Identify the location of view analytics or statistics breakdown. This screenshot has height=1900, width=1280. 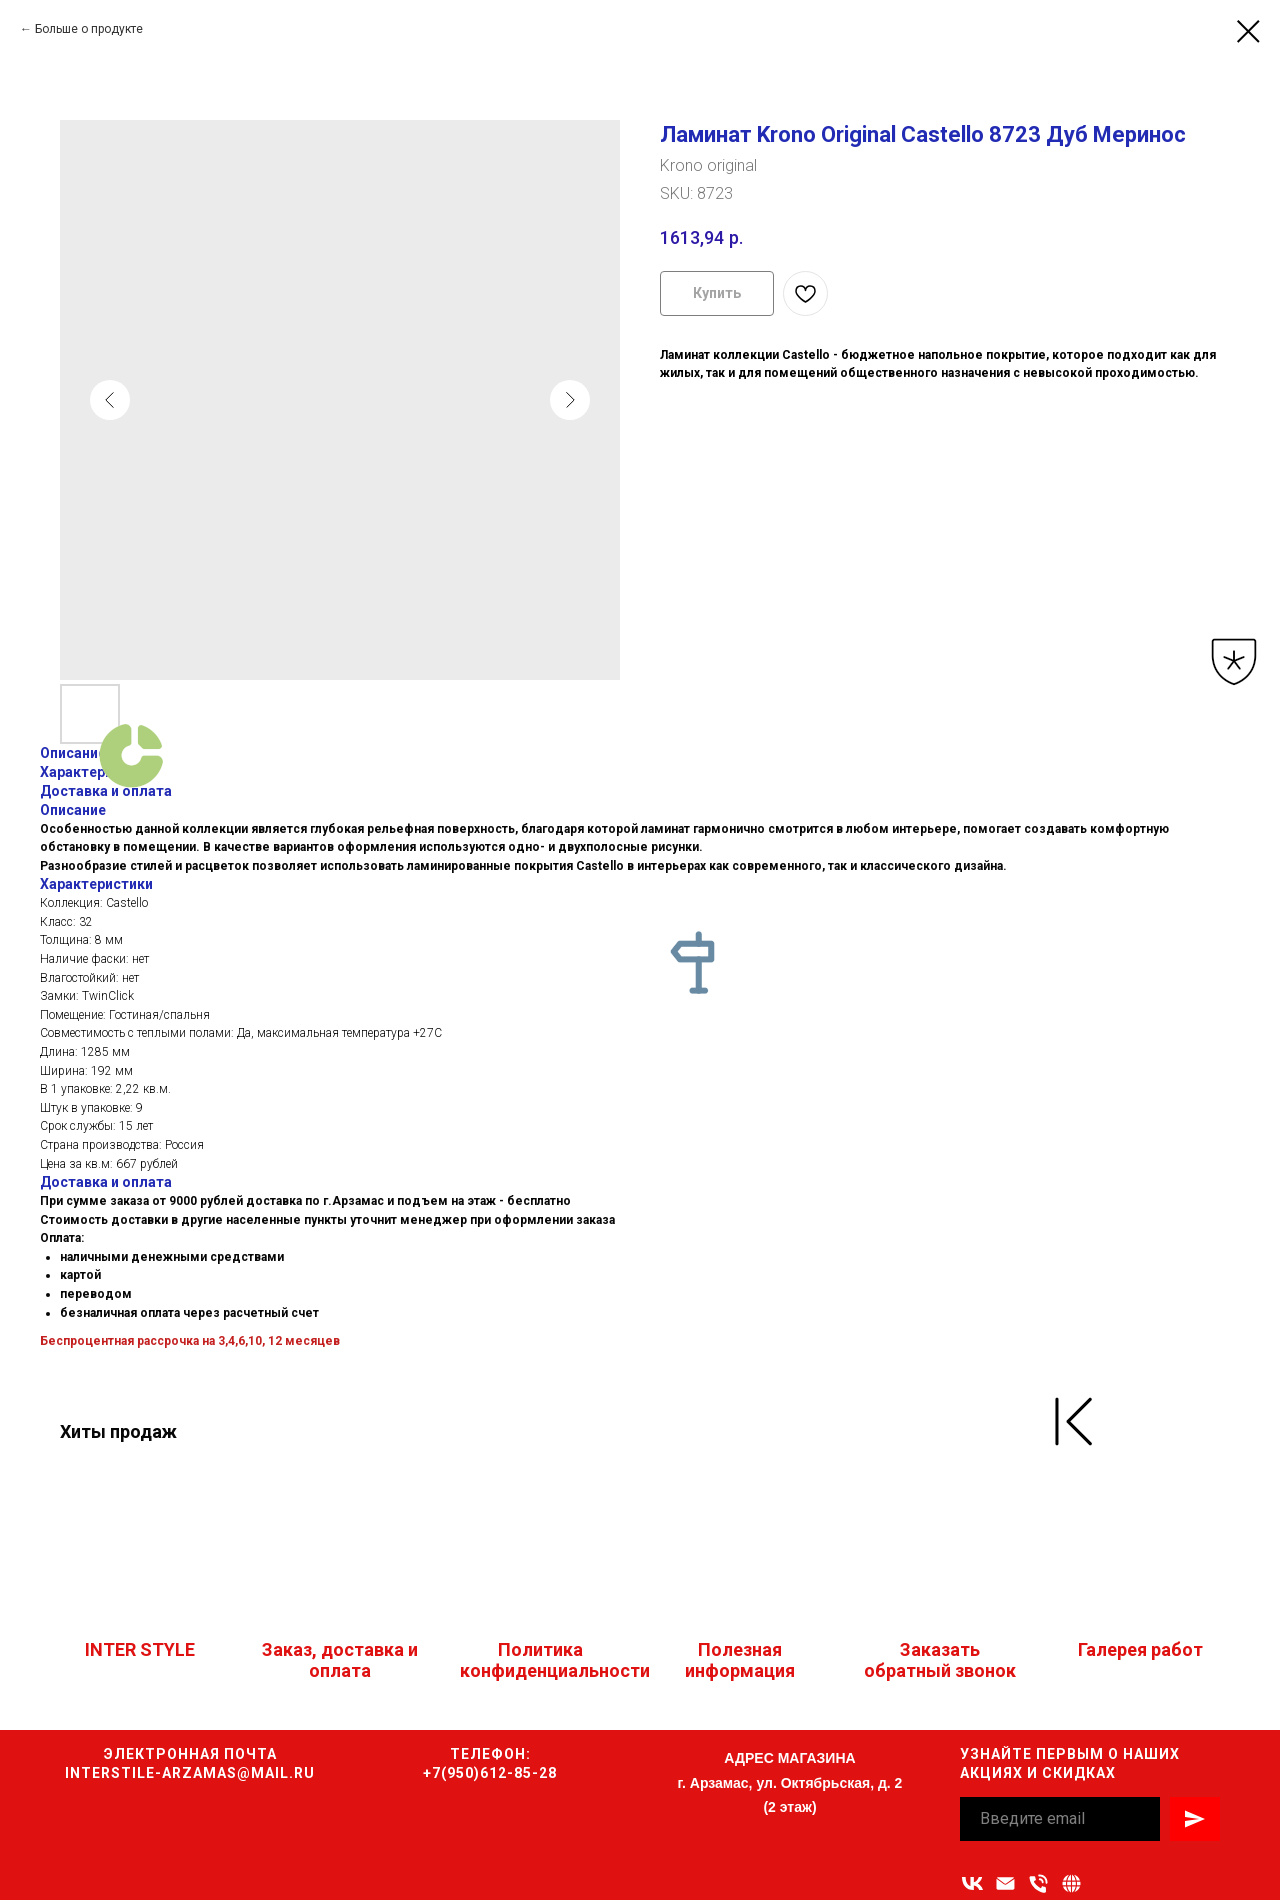
(131, 755).